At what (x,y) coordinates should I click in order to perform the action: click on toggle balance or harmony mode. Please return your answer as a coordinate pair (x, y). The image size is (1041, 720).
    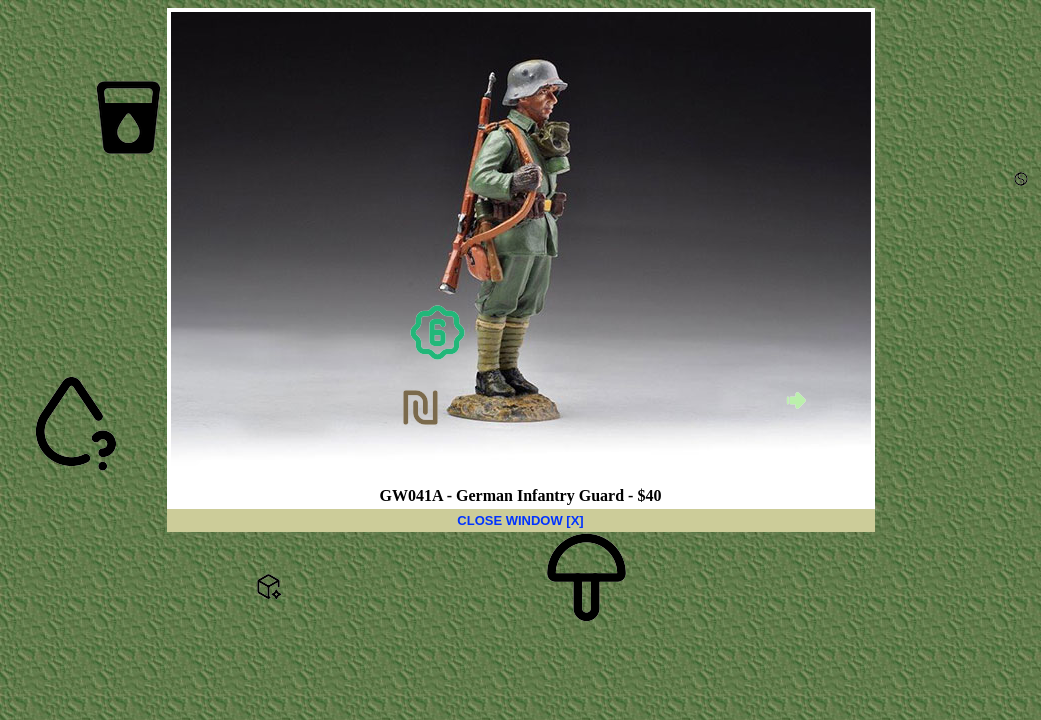
    Looking at the image, I should click on (1021, 179).